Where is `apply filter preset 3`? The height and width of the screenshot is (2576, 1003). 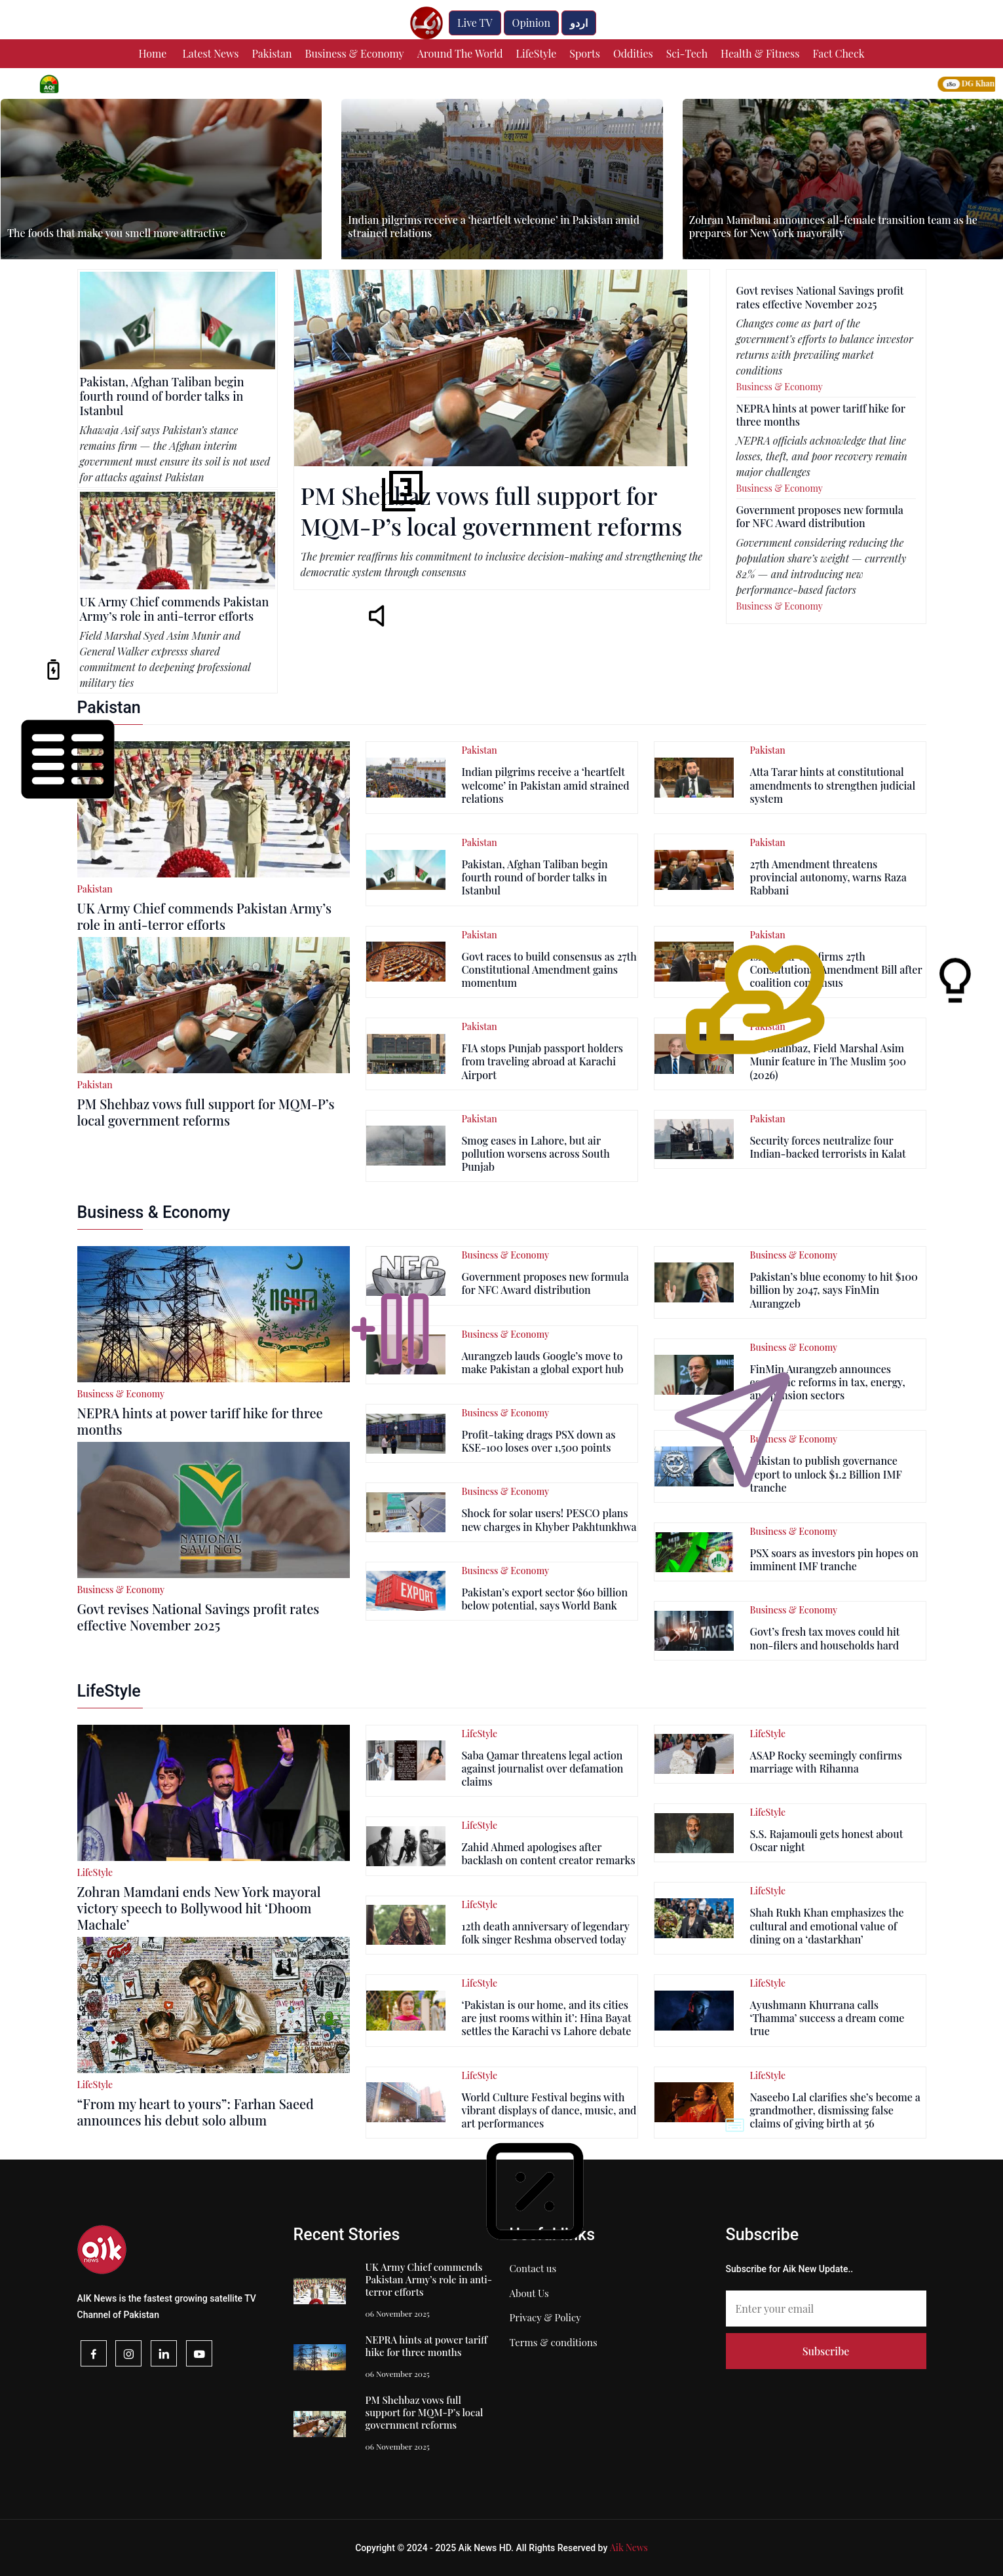
apply filter preset 3 is located at coordinates (402, 491).